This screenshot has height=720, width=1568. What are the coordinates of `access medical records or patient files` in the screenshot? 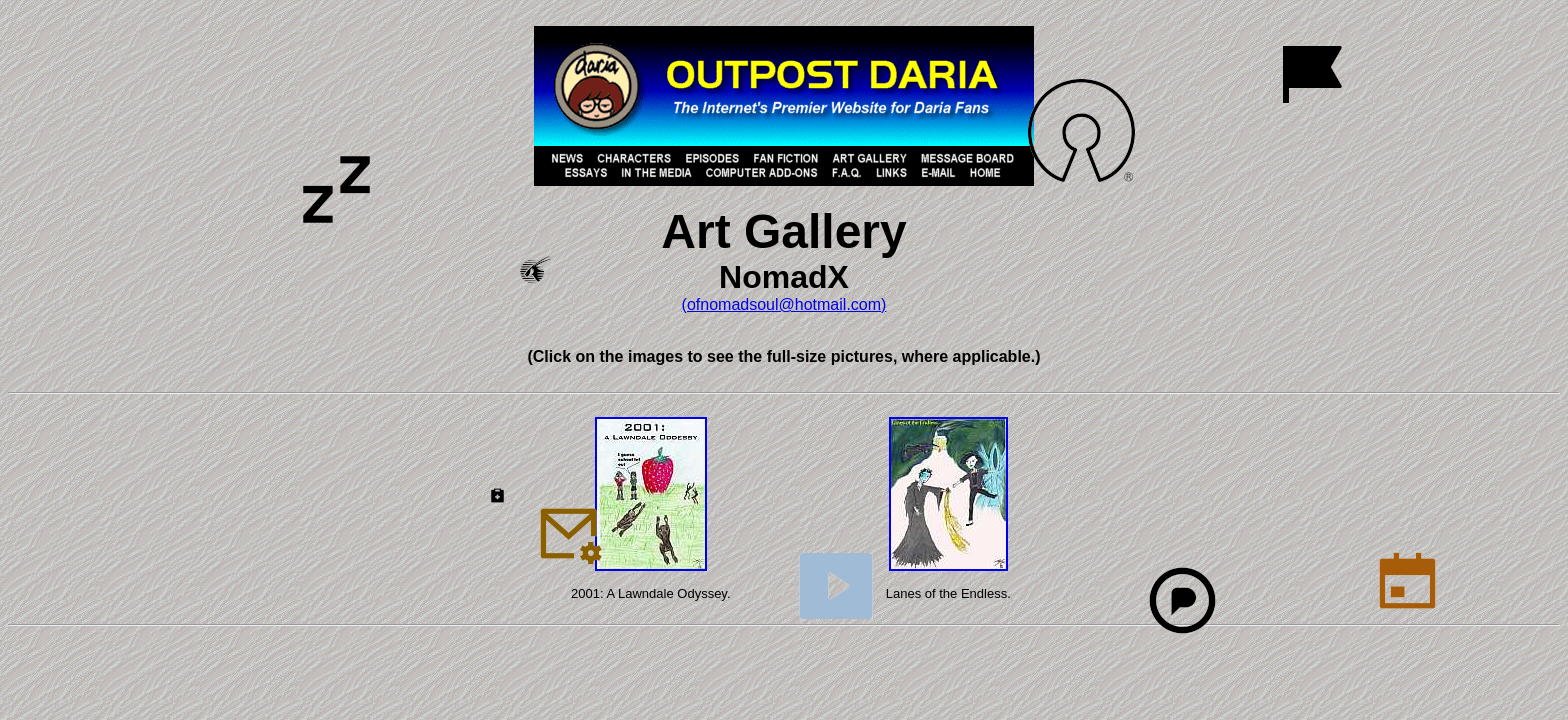 It's located at (497, 495).